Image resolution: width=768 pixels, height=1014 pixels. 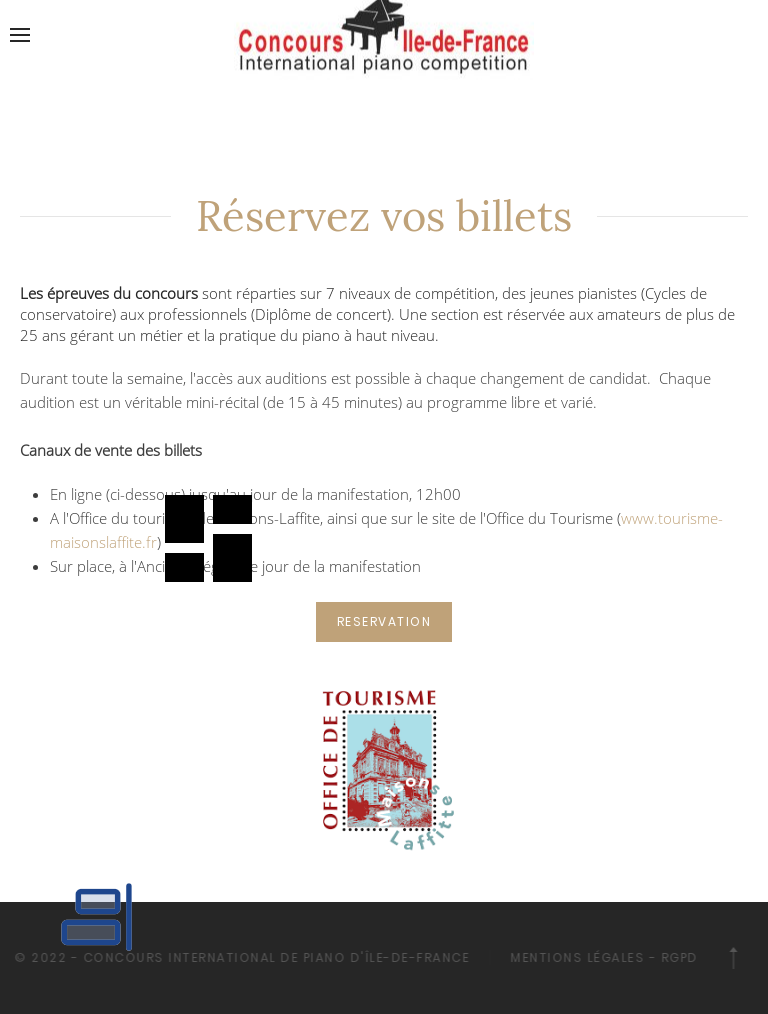 I want to click on access the main dashboard, so click(x=208, y=538).